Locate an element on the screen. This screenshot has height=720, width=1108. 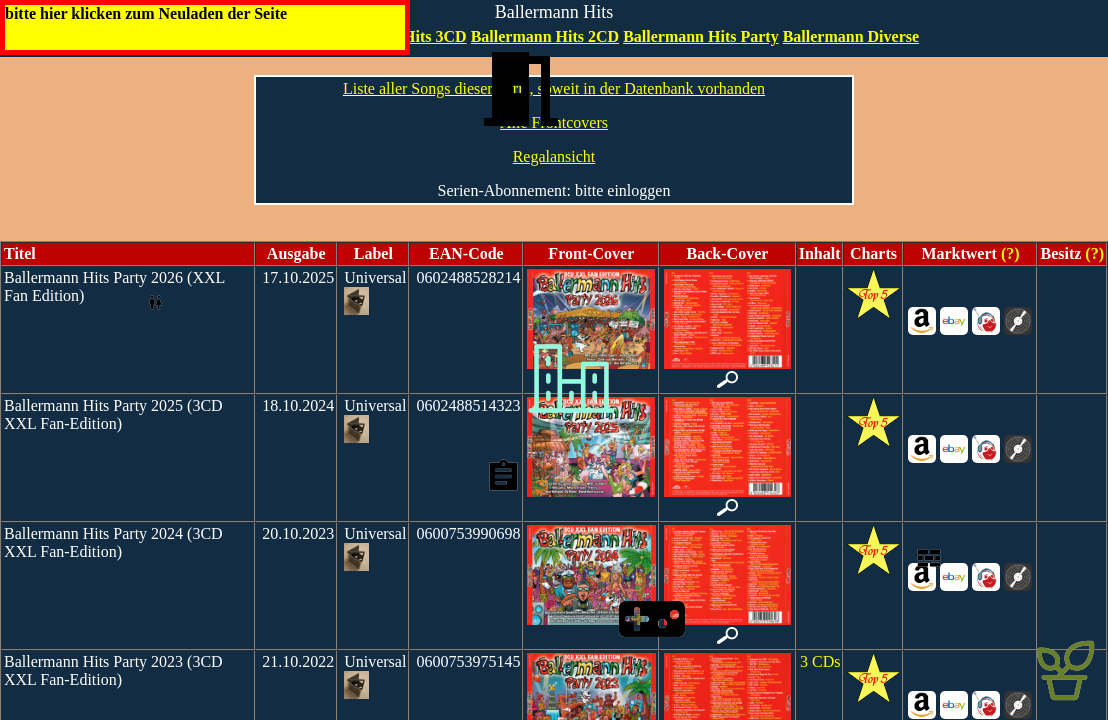
access wall or barrier settings is located at coordinates (929, 558).